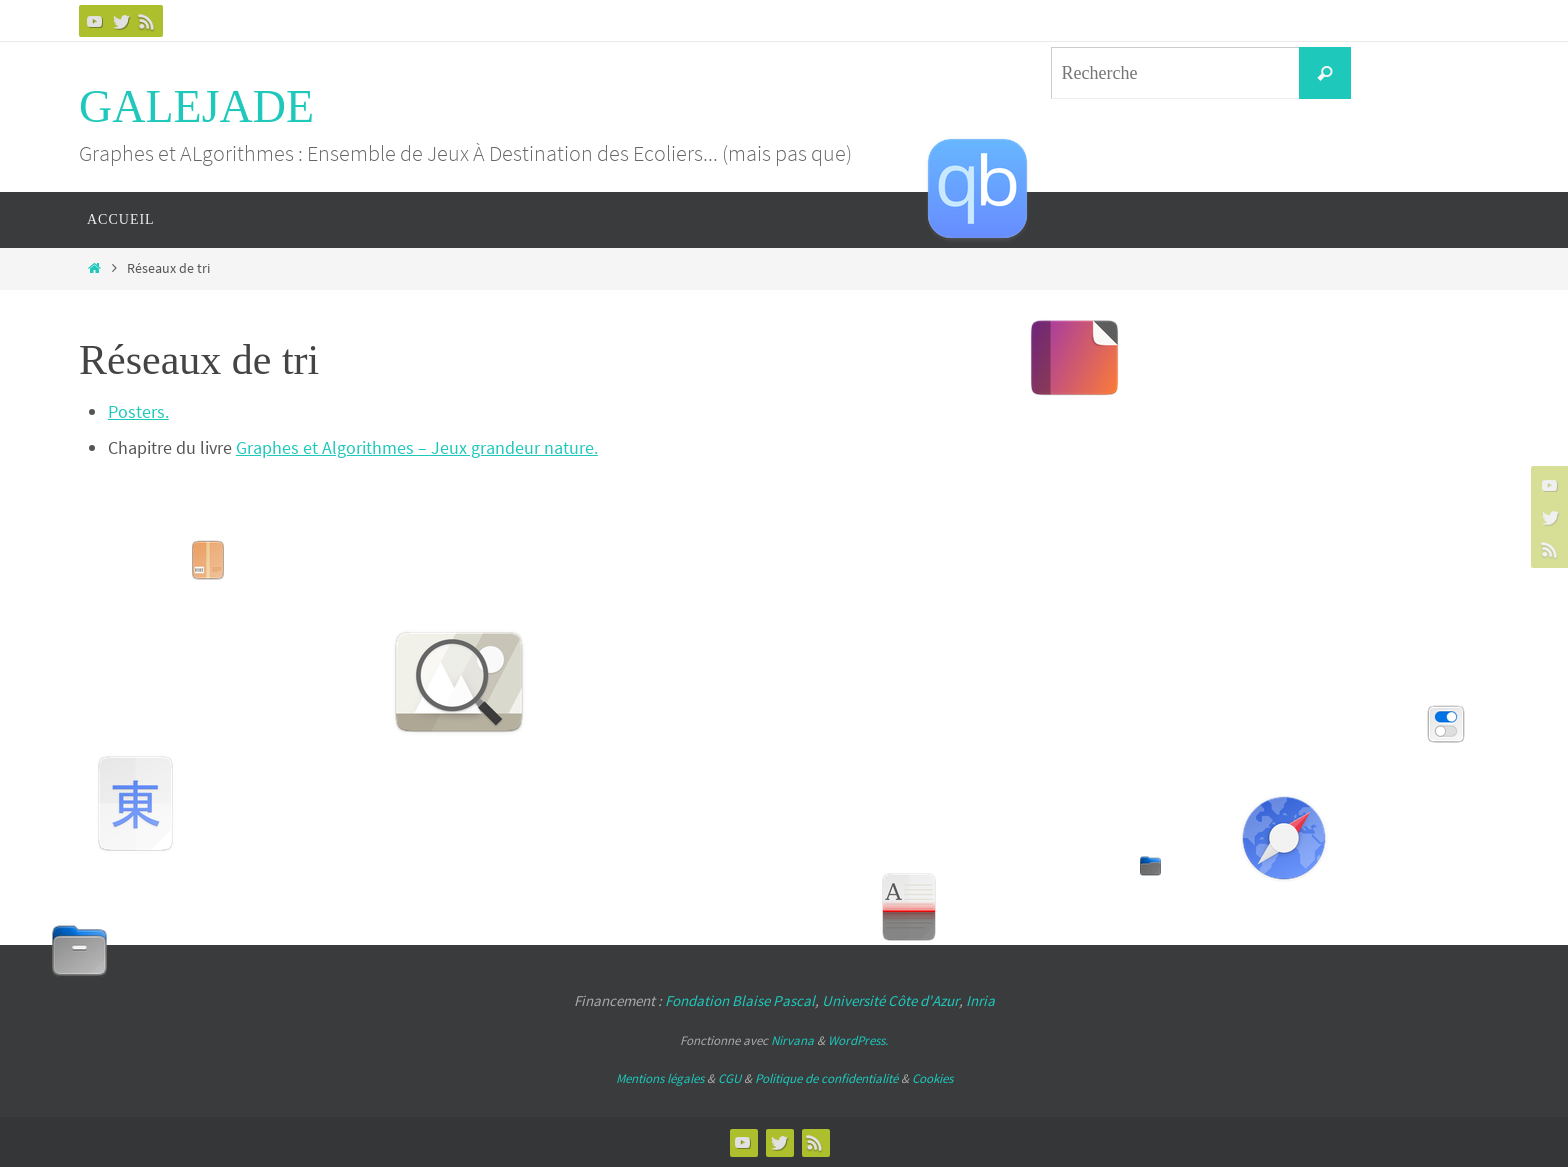  Describe the element at coordinates (1074, 354) in the screenshot. I see `customize desktop theme settings` at that location.